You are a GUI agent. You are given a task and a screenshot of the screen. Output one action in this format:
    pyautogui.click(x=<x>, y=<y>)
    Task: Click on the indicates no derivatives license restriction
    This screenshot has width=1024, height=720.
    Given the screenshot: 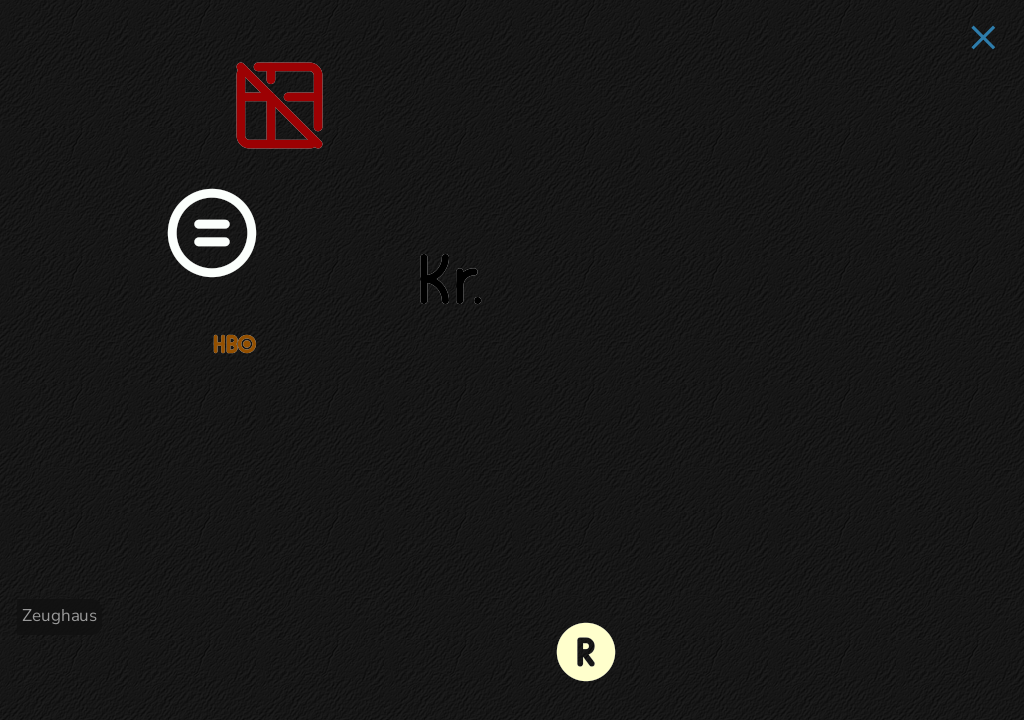 What is the action you would take?
    pyautogui.click(x=212, y=233)
    